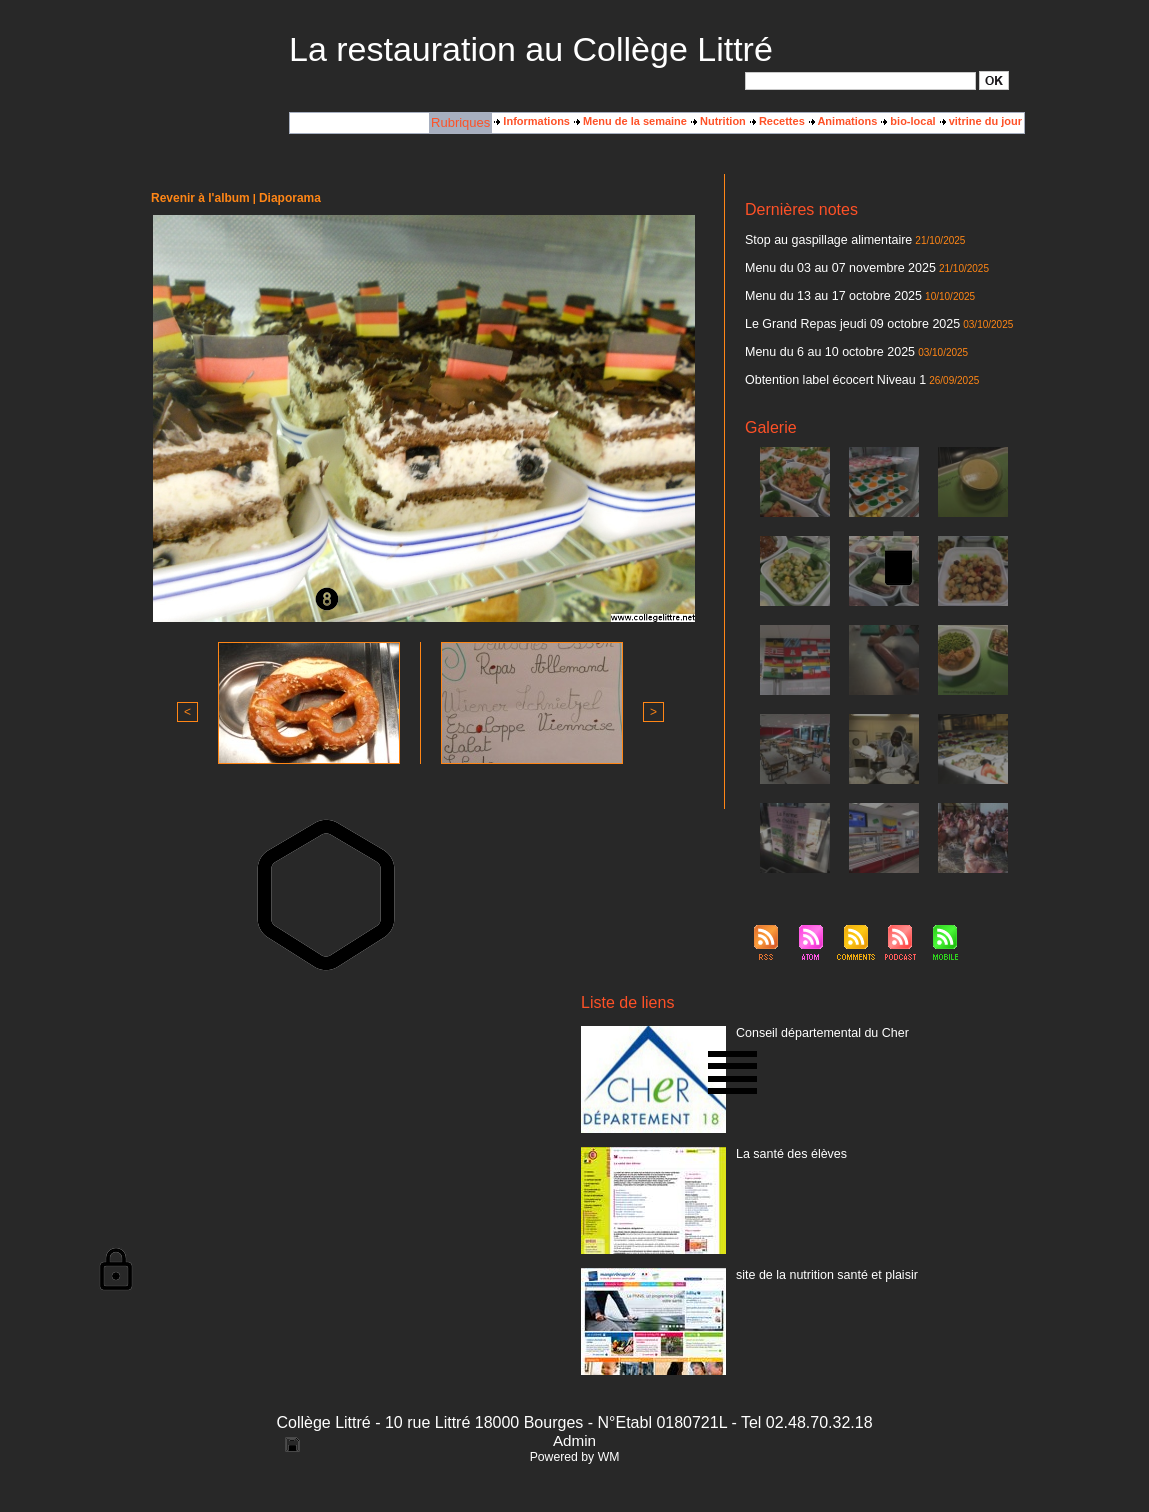 This screenshot has width=1149, height=1512. I want to click on indicates a locked or secured item, so click(116, 1270).